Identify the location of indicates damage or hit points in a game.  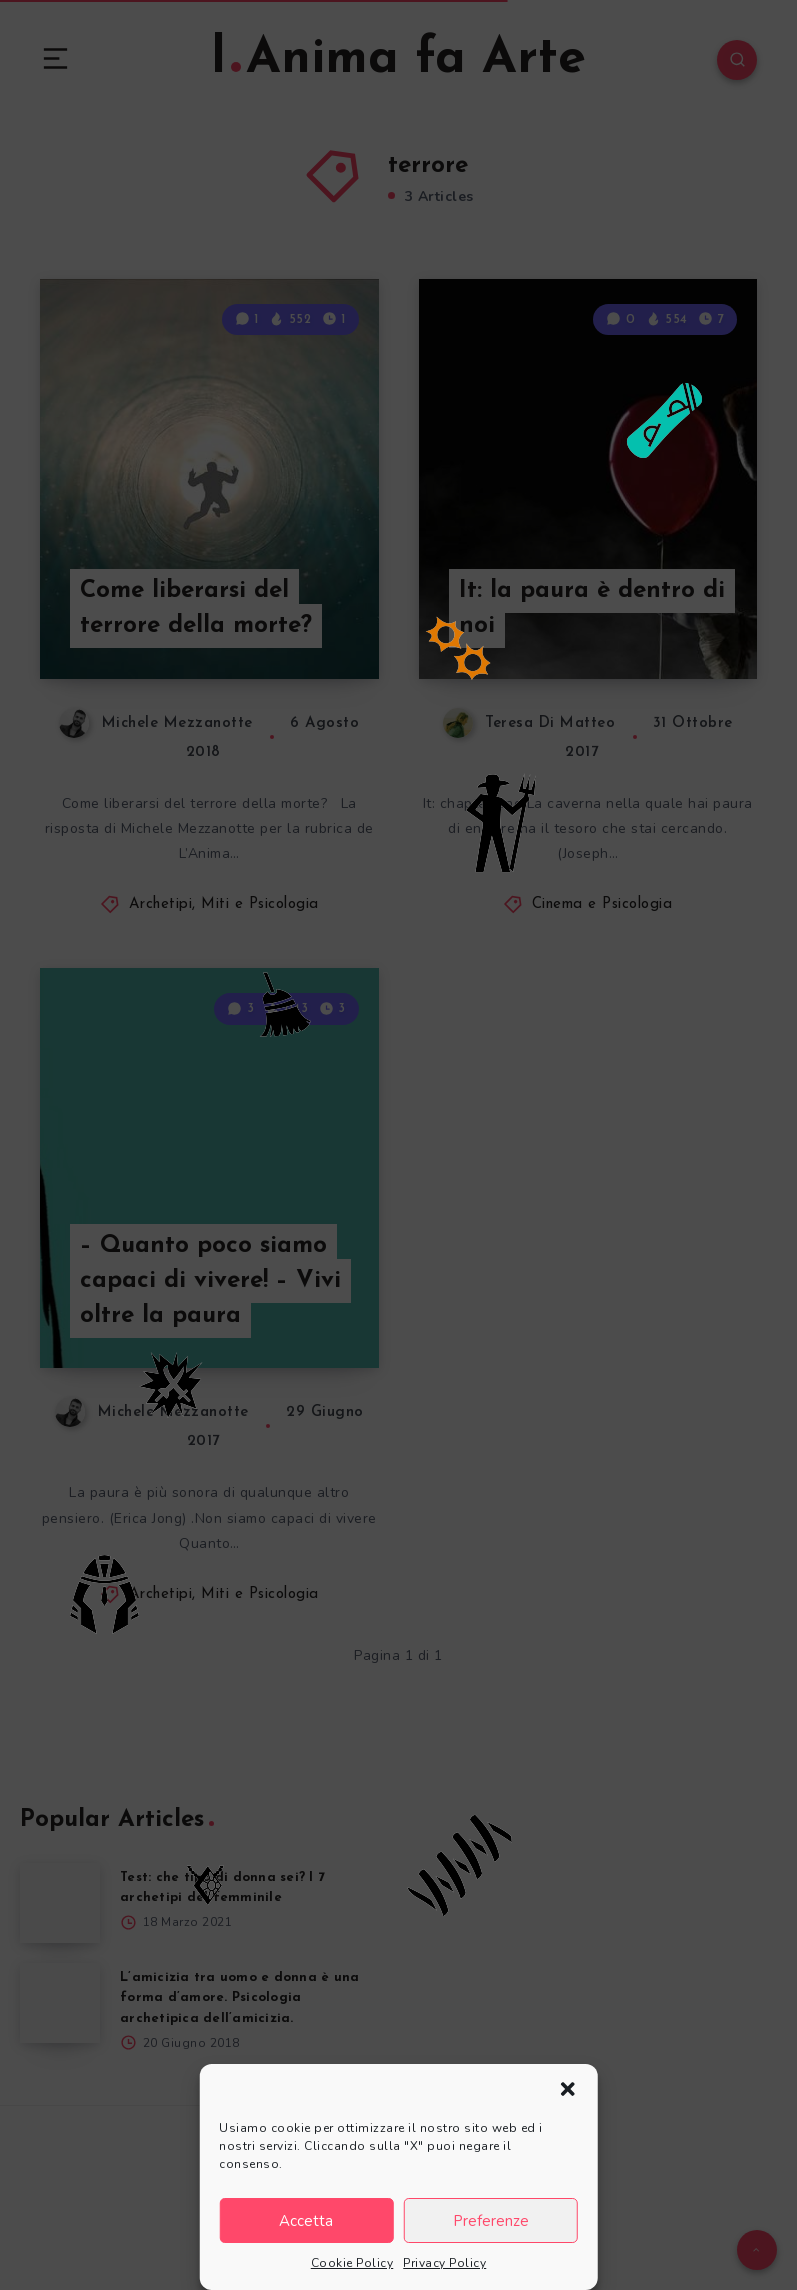
(457, 648).